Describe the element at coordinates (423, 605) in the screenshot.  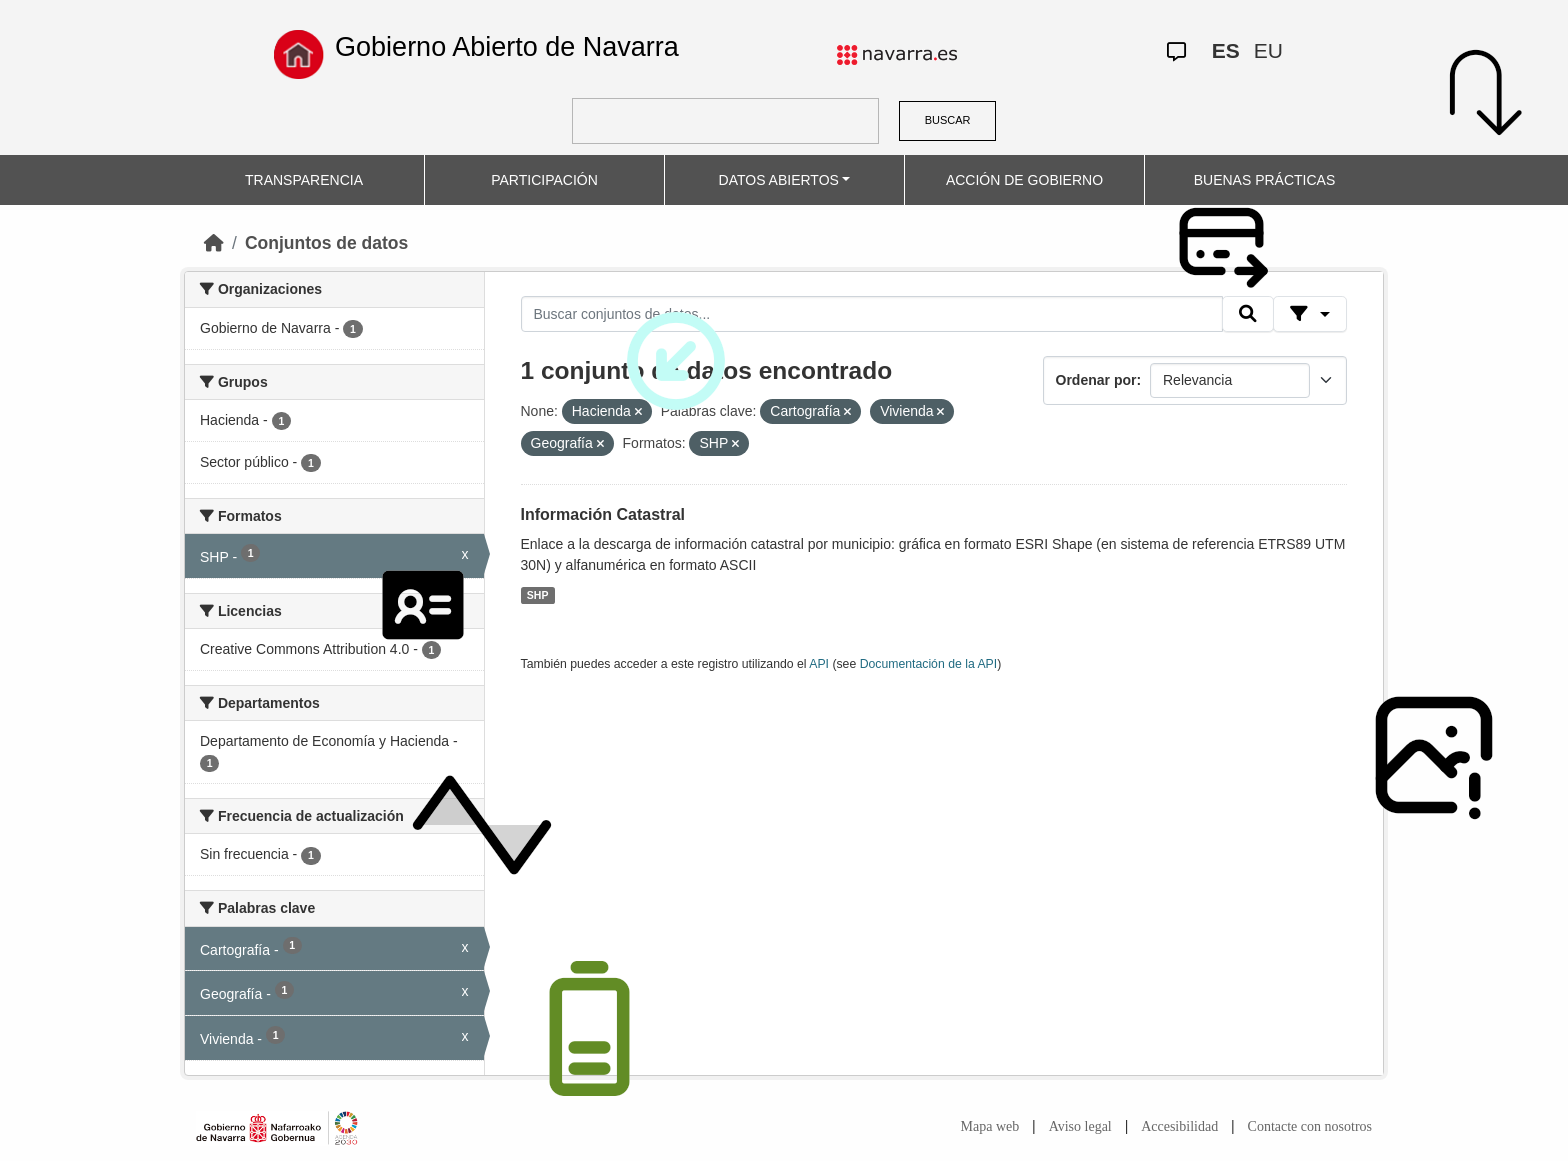
I see `view profile or account details` at that location.